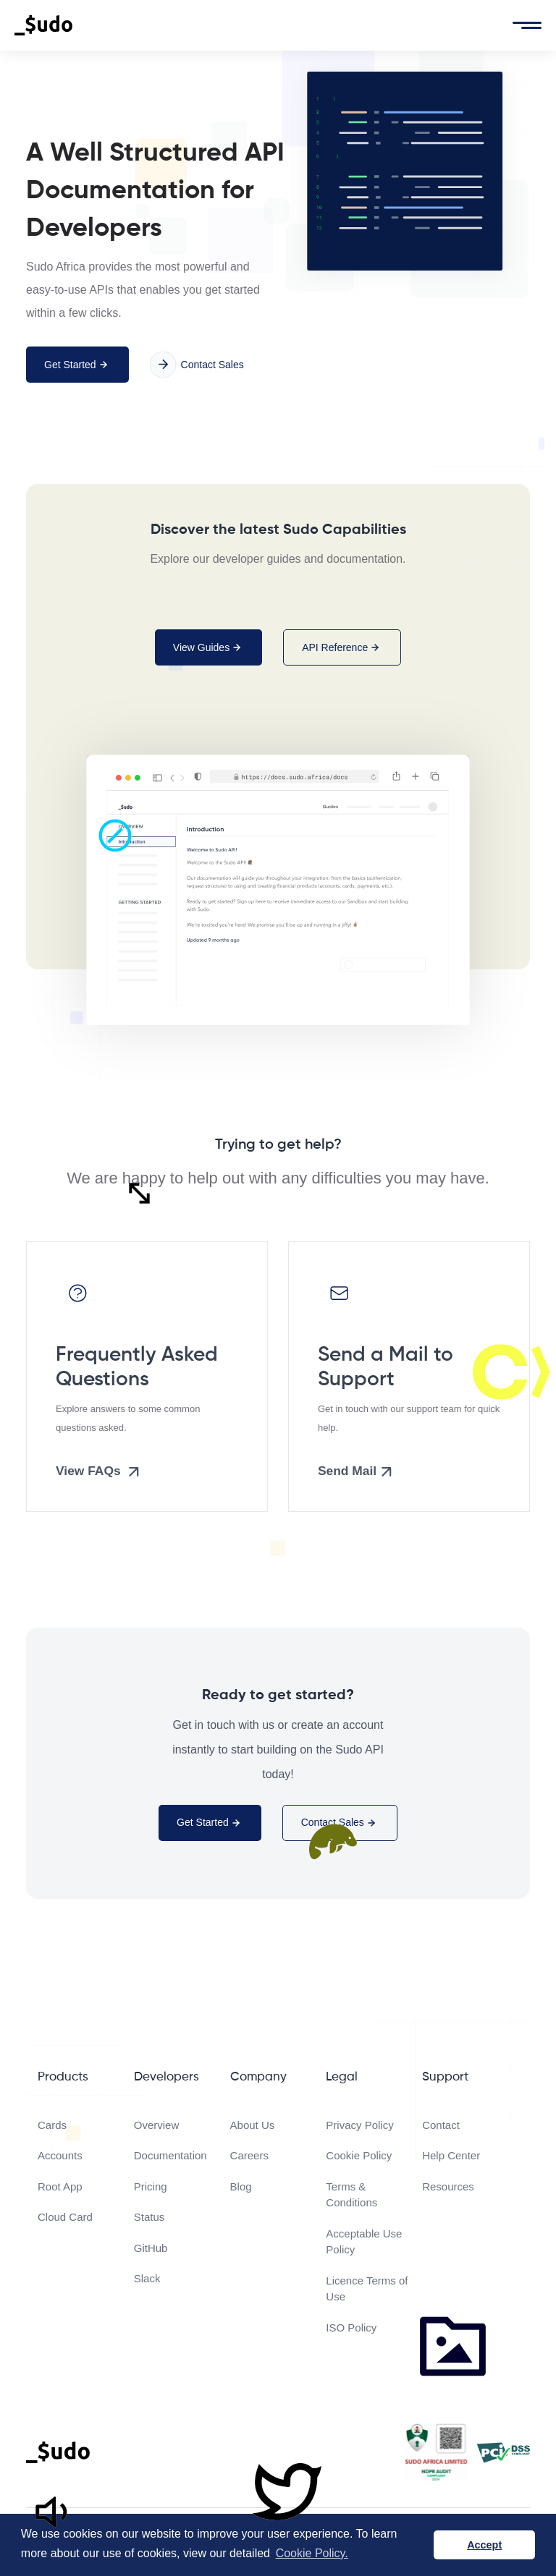 The width and height of the screenshot is (556, 2576). What do you see at coordinates (511, 1372) in the screenshot?
I see `link to CocoaPods dependency manager` at bounding box center [511, 1372].